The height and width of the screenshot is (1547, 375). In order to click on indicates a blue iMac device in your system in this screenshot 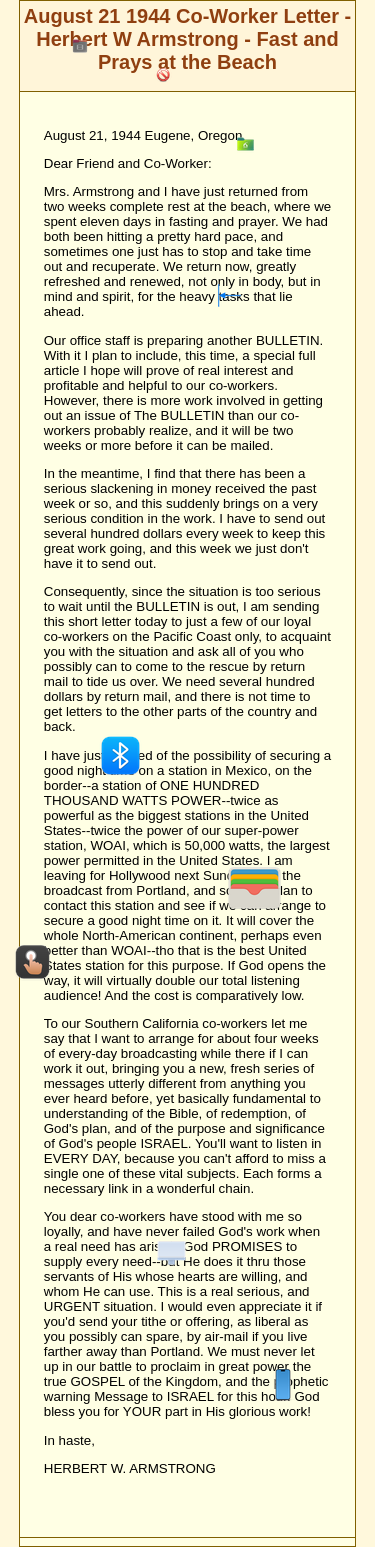, I will do `click(171, 1252)`.